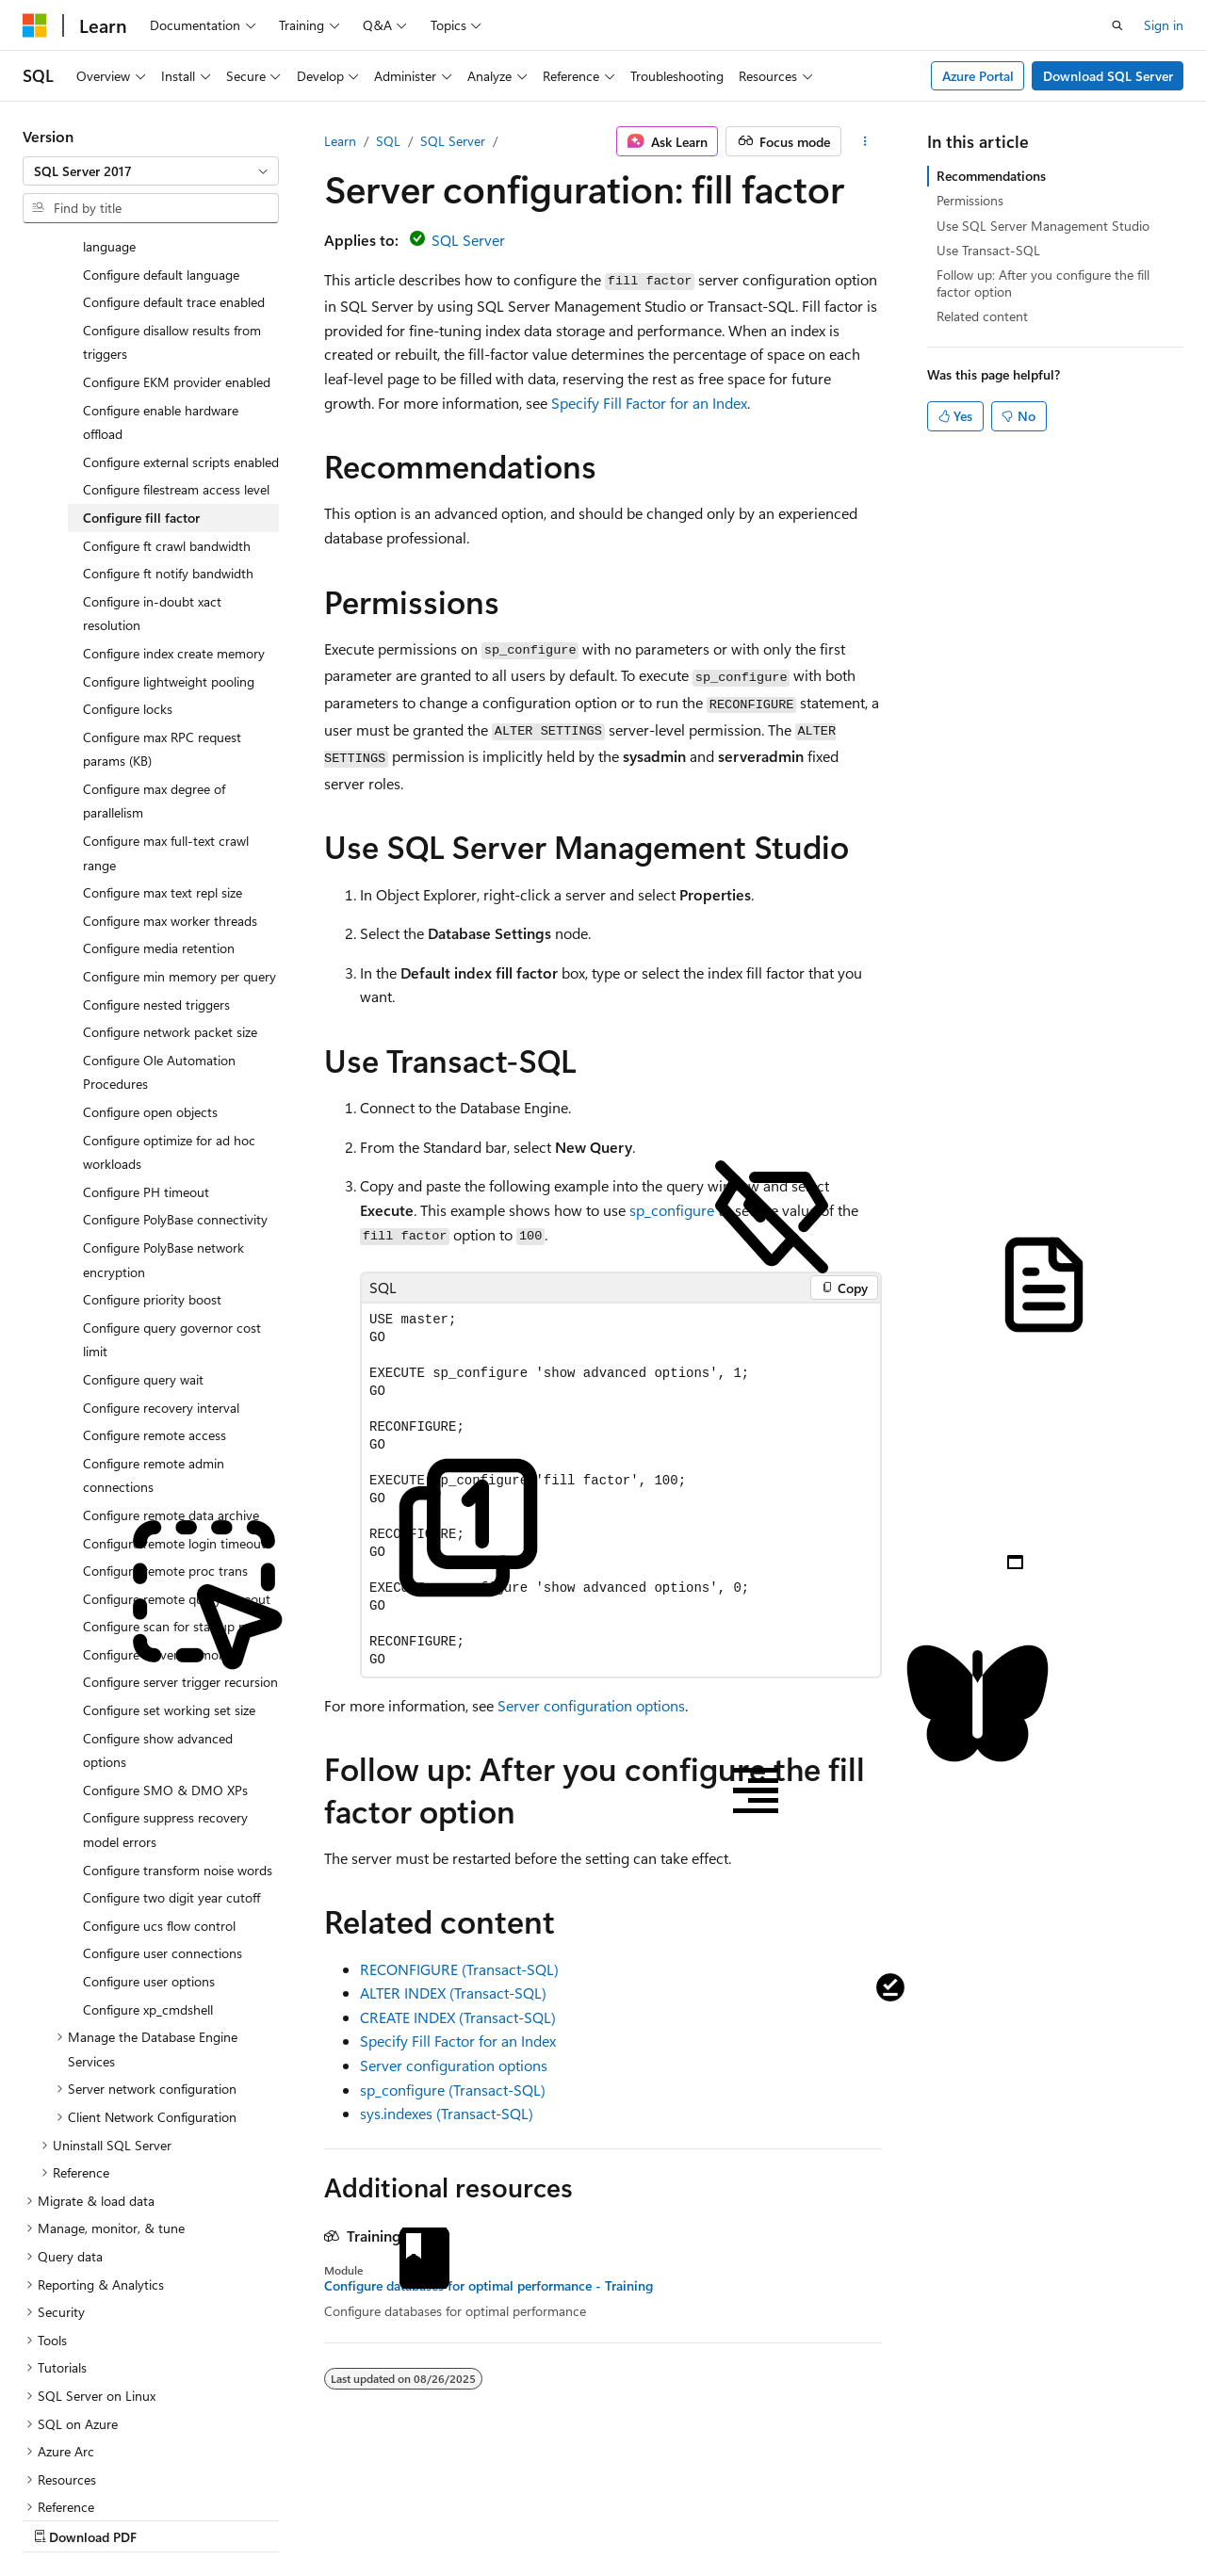  Describe the element at coordinates (890, 1987) in the screenshot. I see `indicates content is available offline` at that location.